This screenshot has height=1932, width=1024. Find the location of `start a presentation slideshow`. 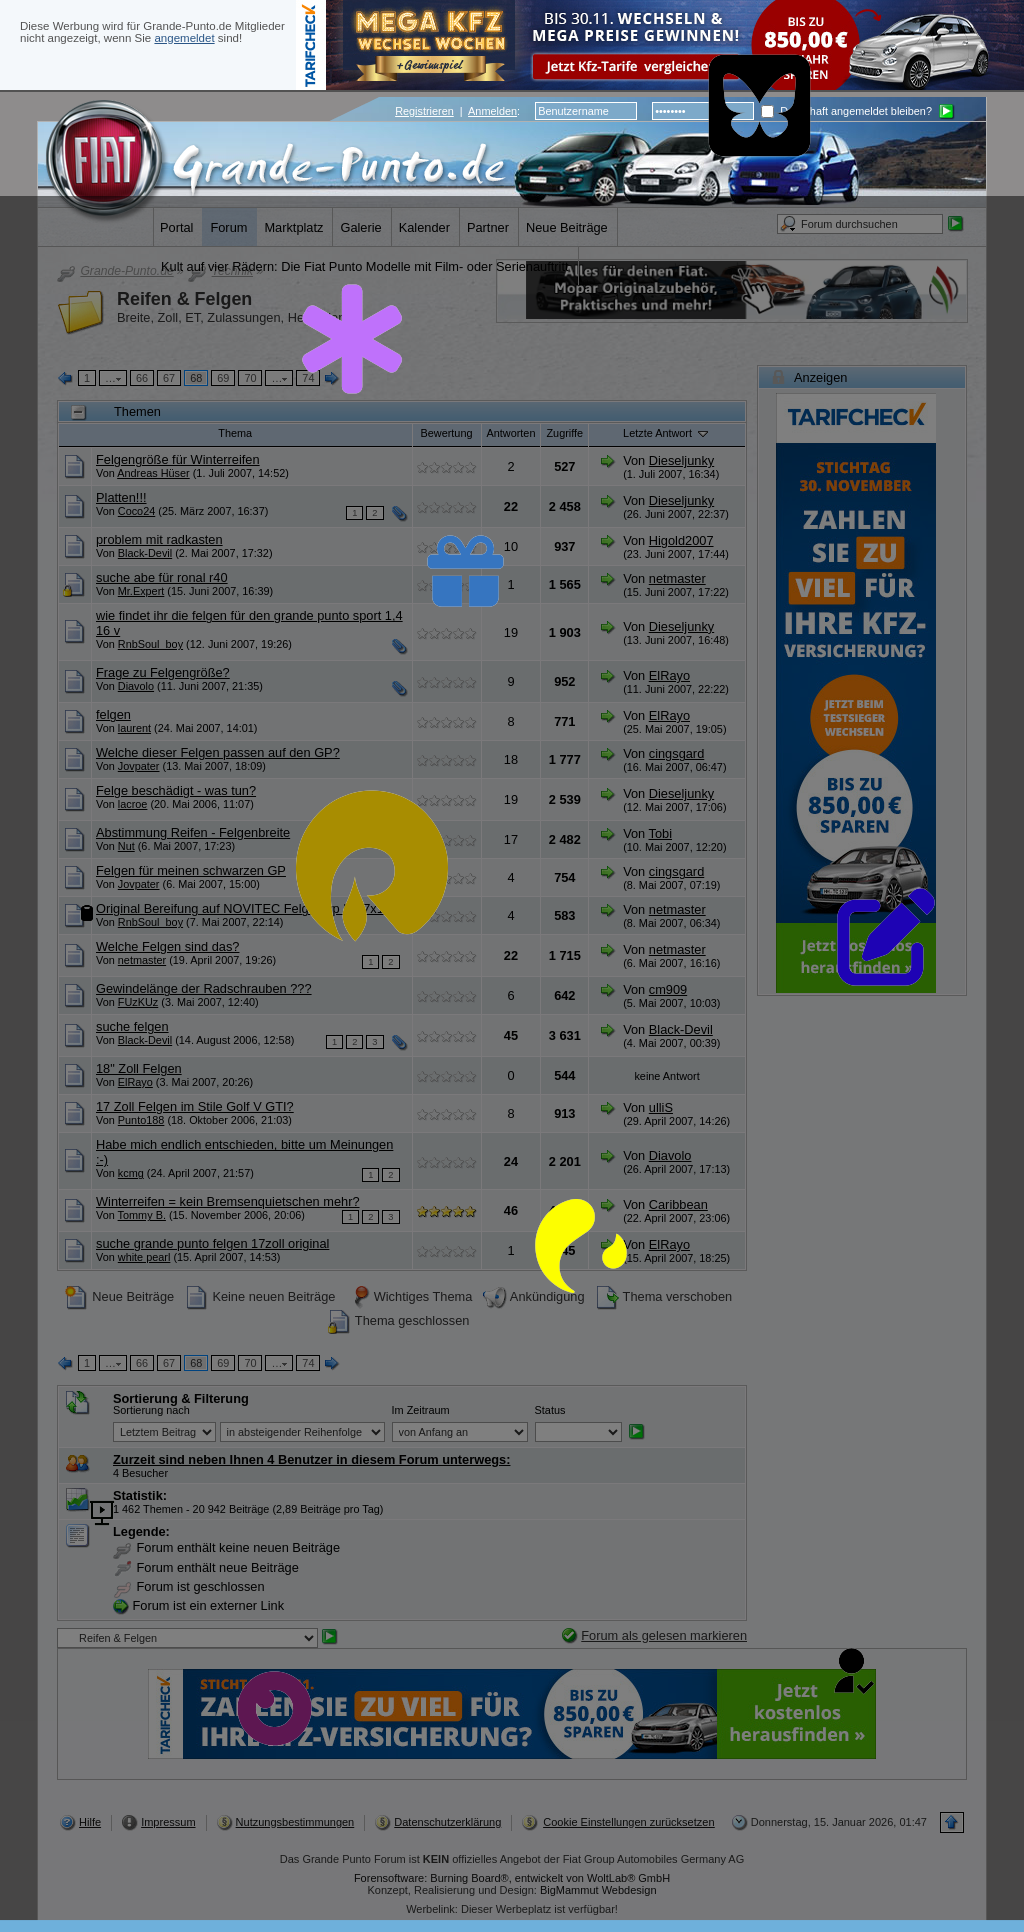

start a presentation slideshow is located at coordinates (102, 1513).